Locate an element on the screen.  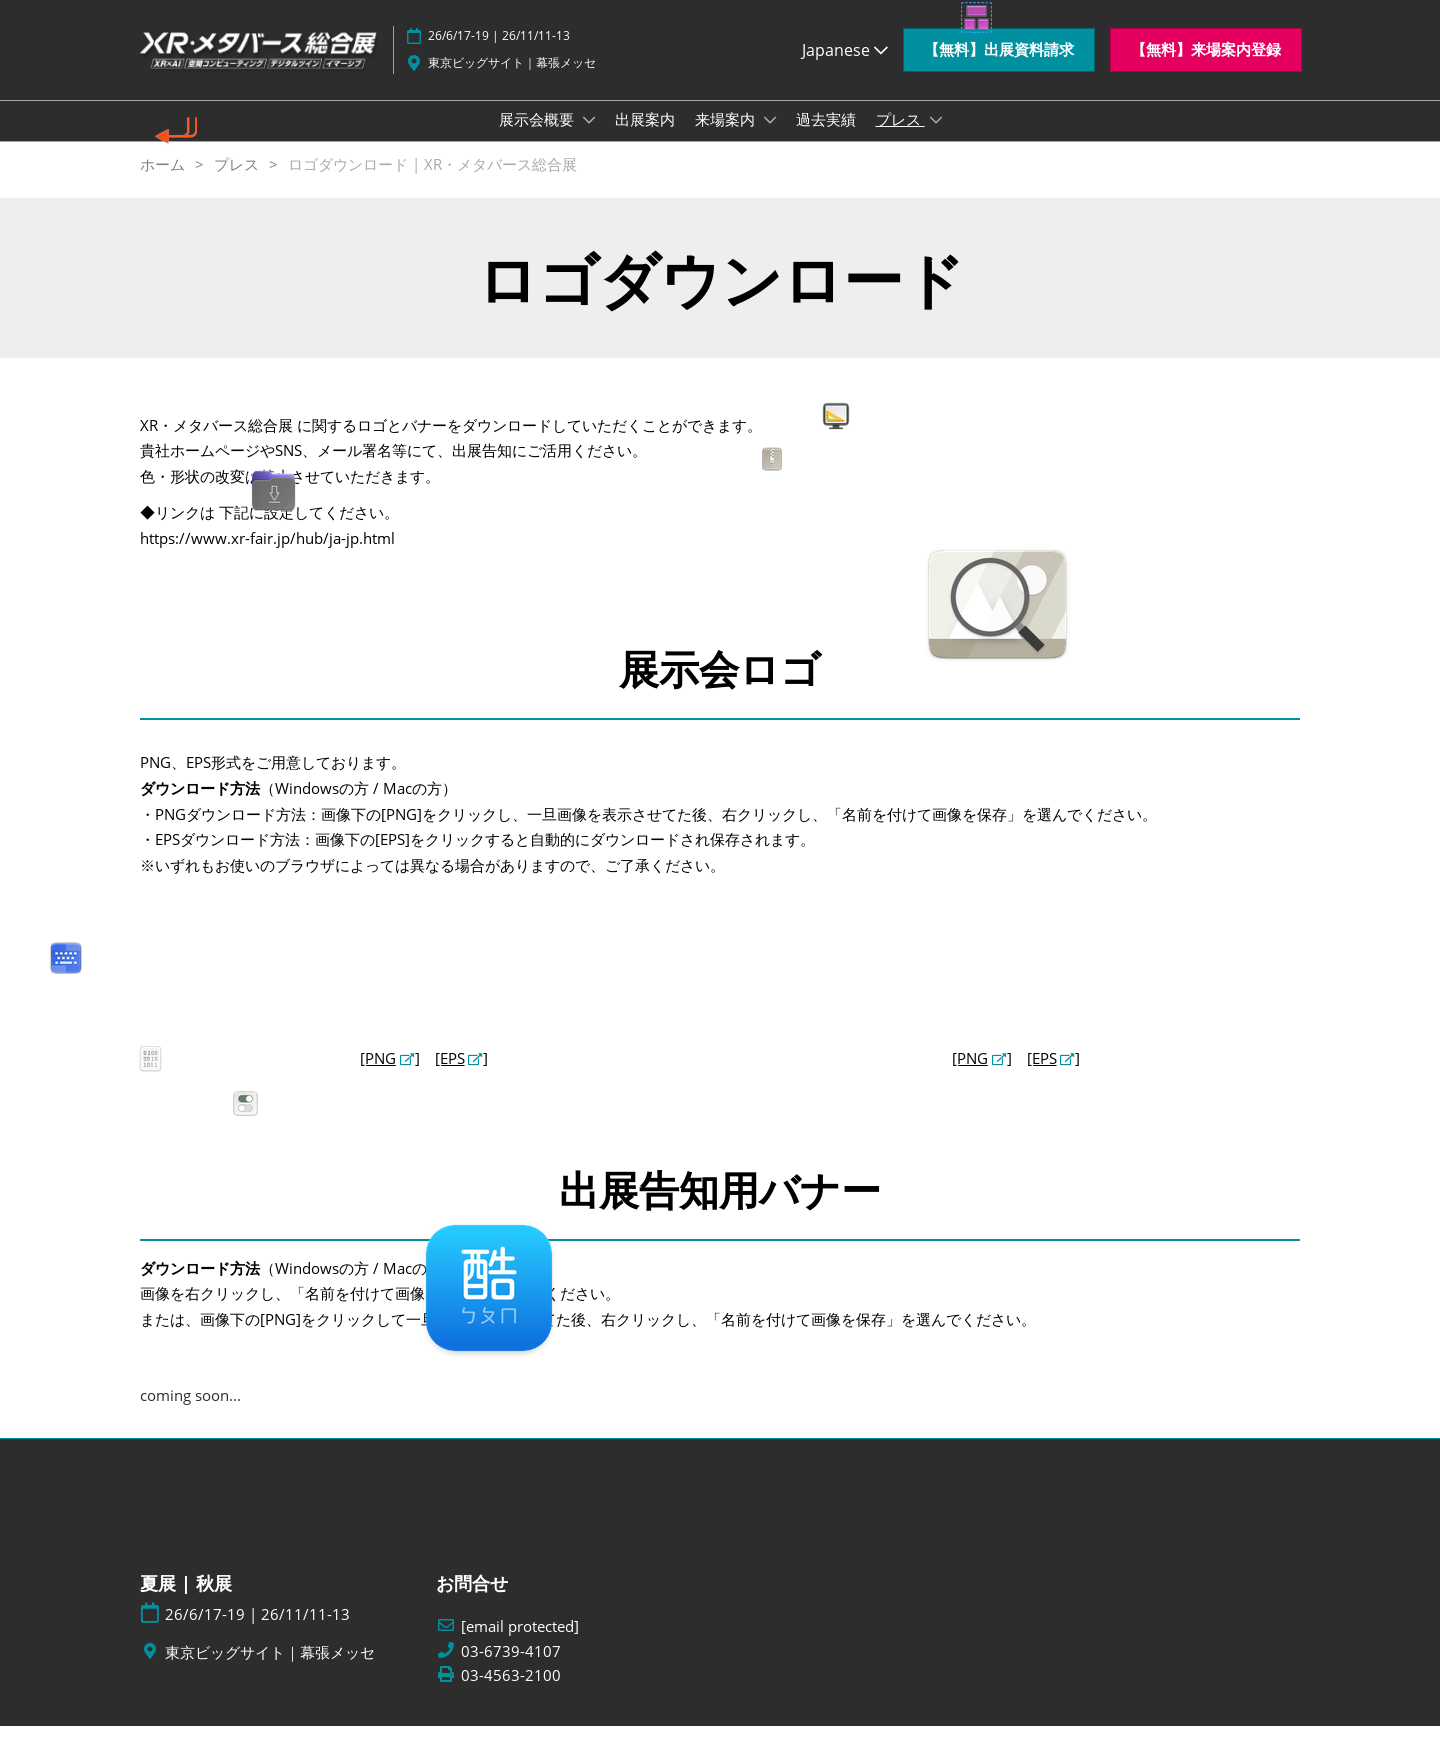
select all items in the current view is located at coordinates (976, 17).